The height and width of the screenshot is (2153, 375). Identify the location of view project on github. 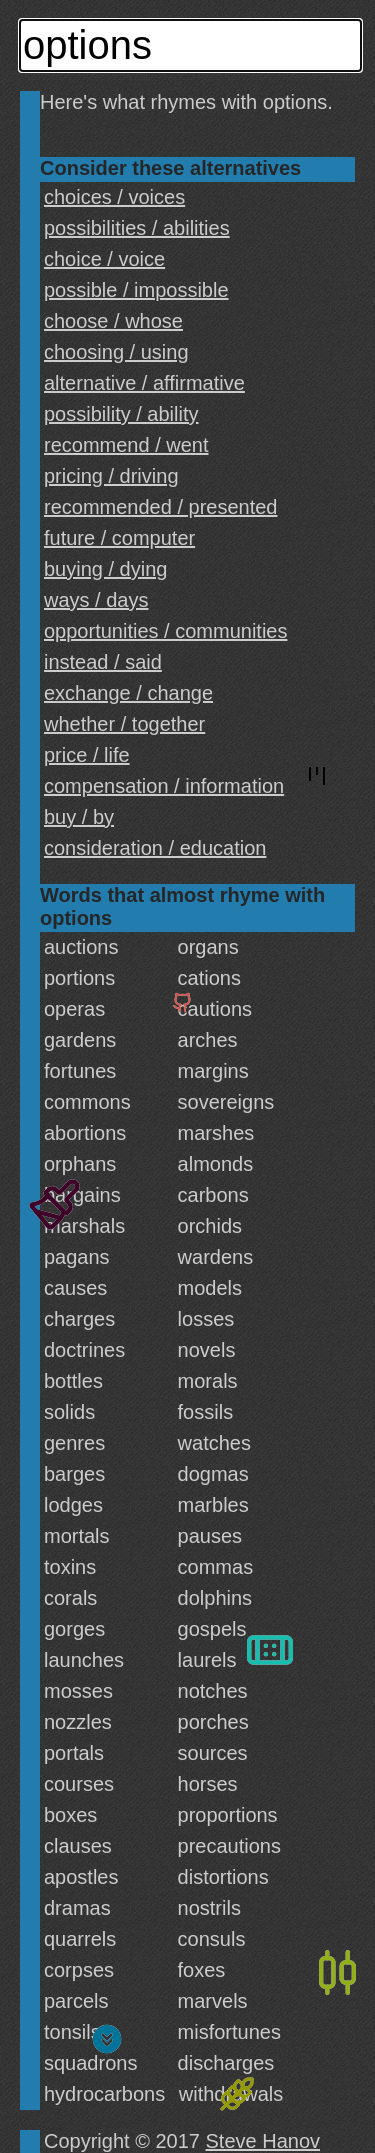
(182, 1002).